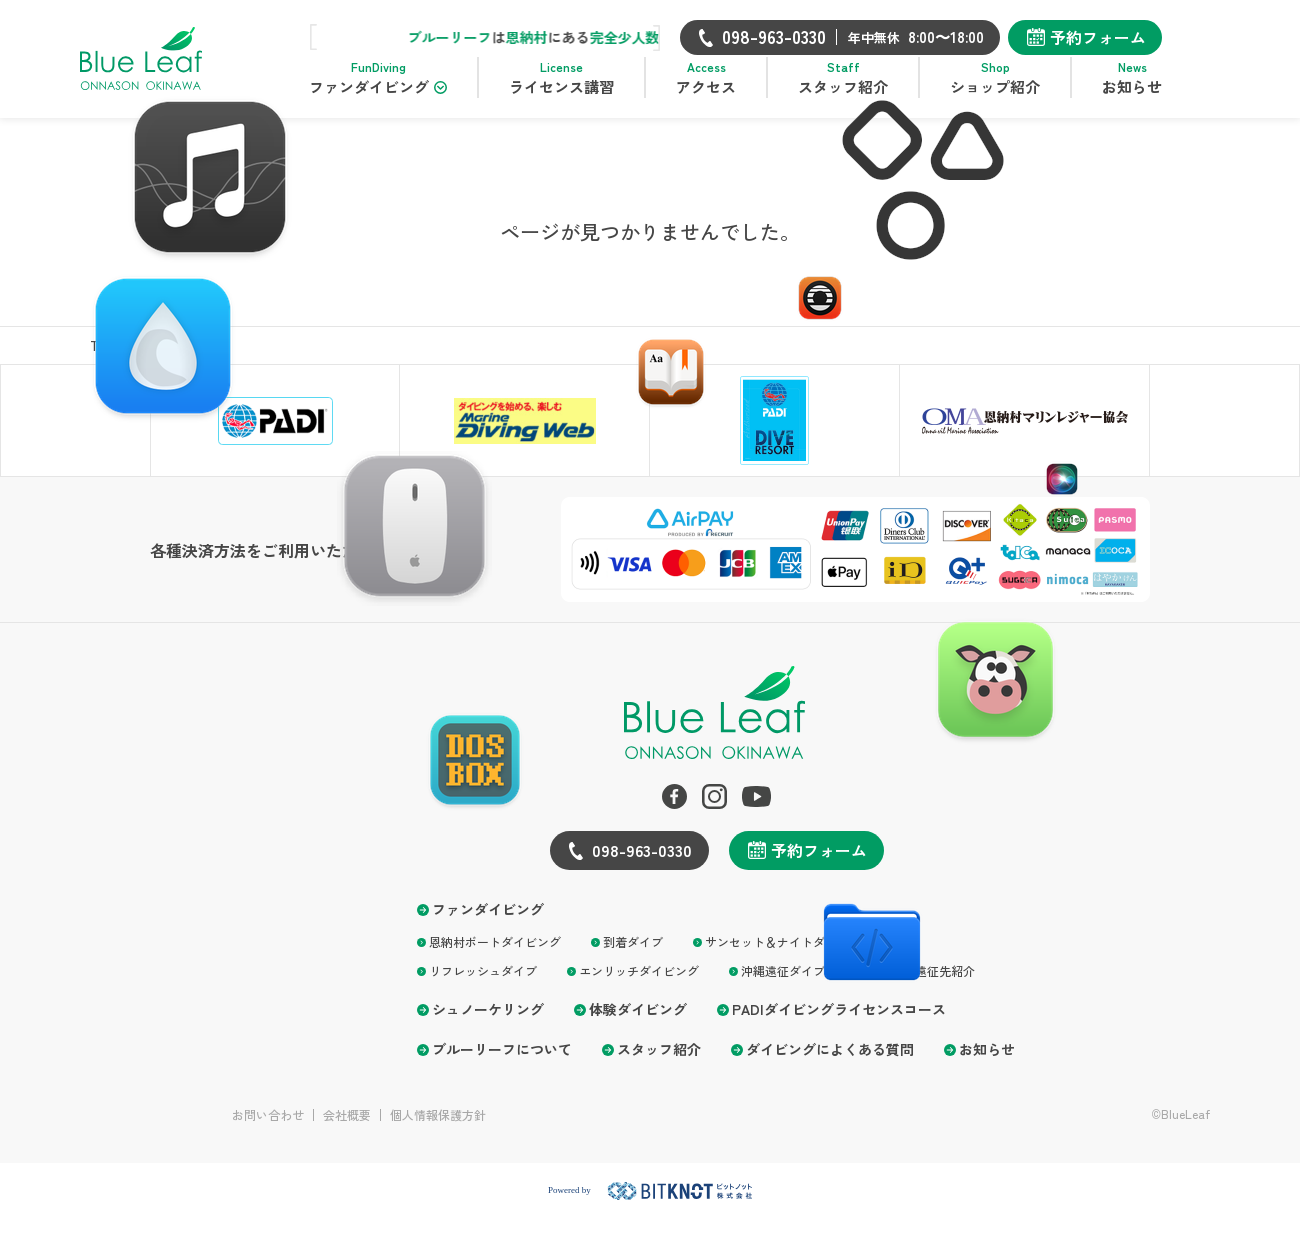  Describe the element at coordinates (475, 760) in the screenshot. I see `launch DOSBox emulator to run classic DOS games and software` at that location.